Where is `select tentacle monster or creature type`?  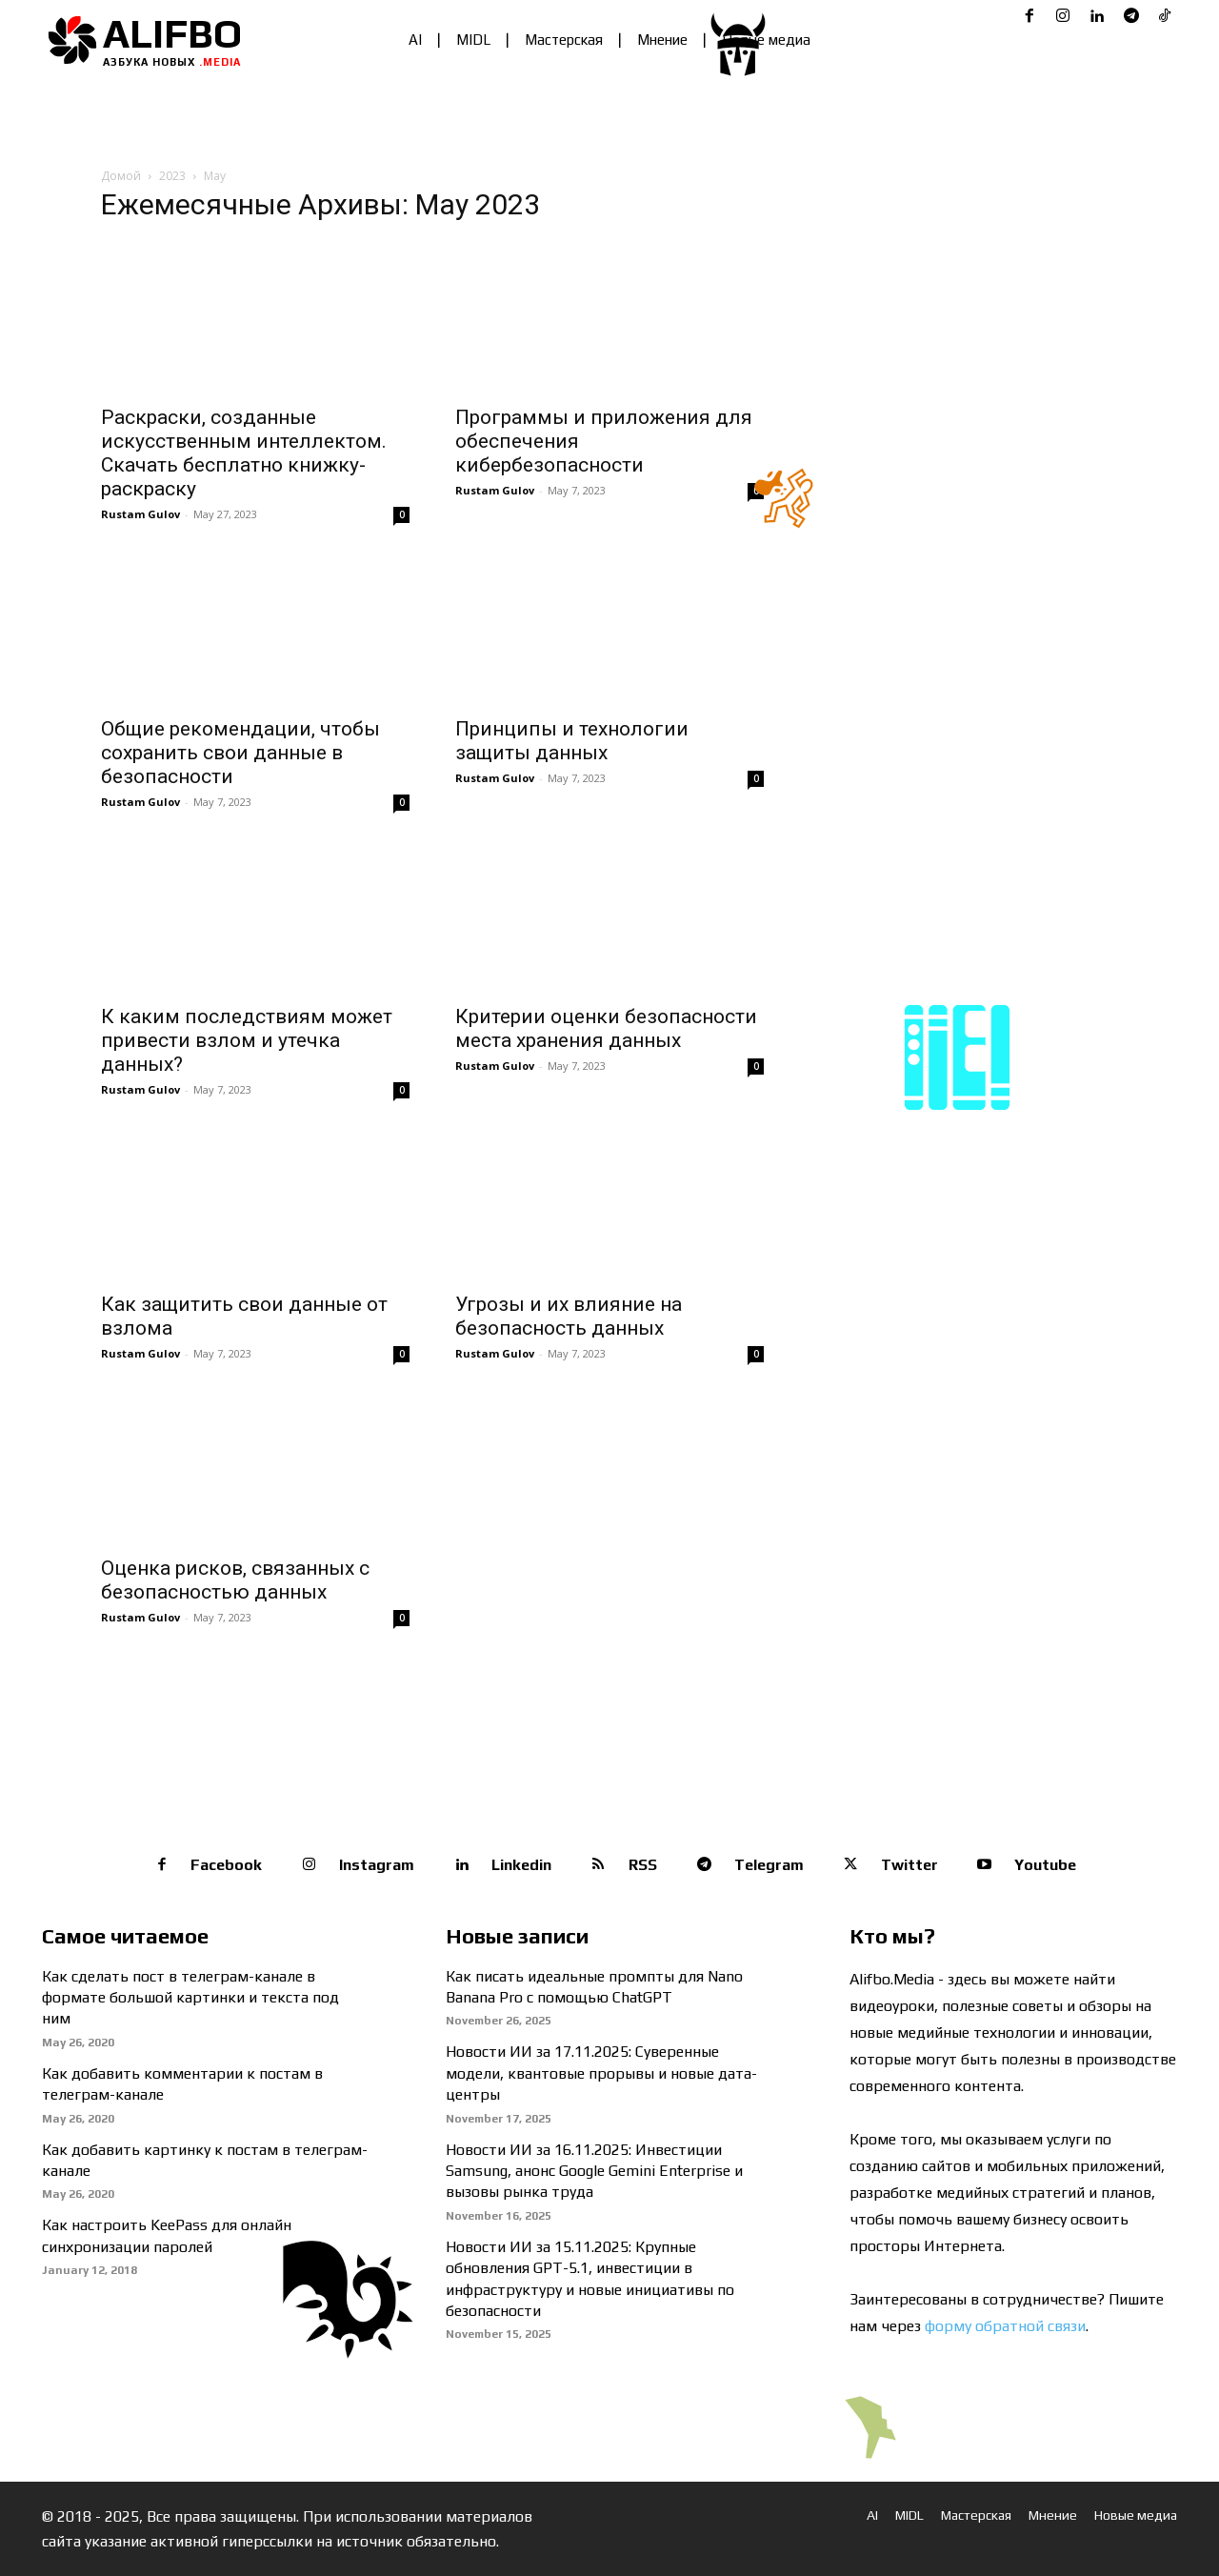
select tentacle monster or creature type is located at coordinates (348, 2300).